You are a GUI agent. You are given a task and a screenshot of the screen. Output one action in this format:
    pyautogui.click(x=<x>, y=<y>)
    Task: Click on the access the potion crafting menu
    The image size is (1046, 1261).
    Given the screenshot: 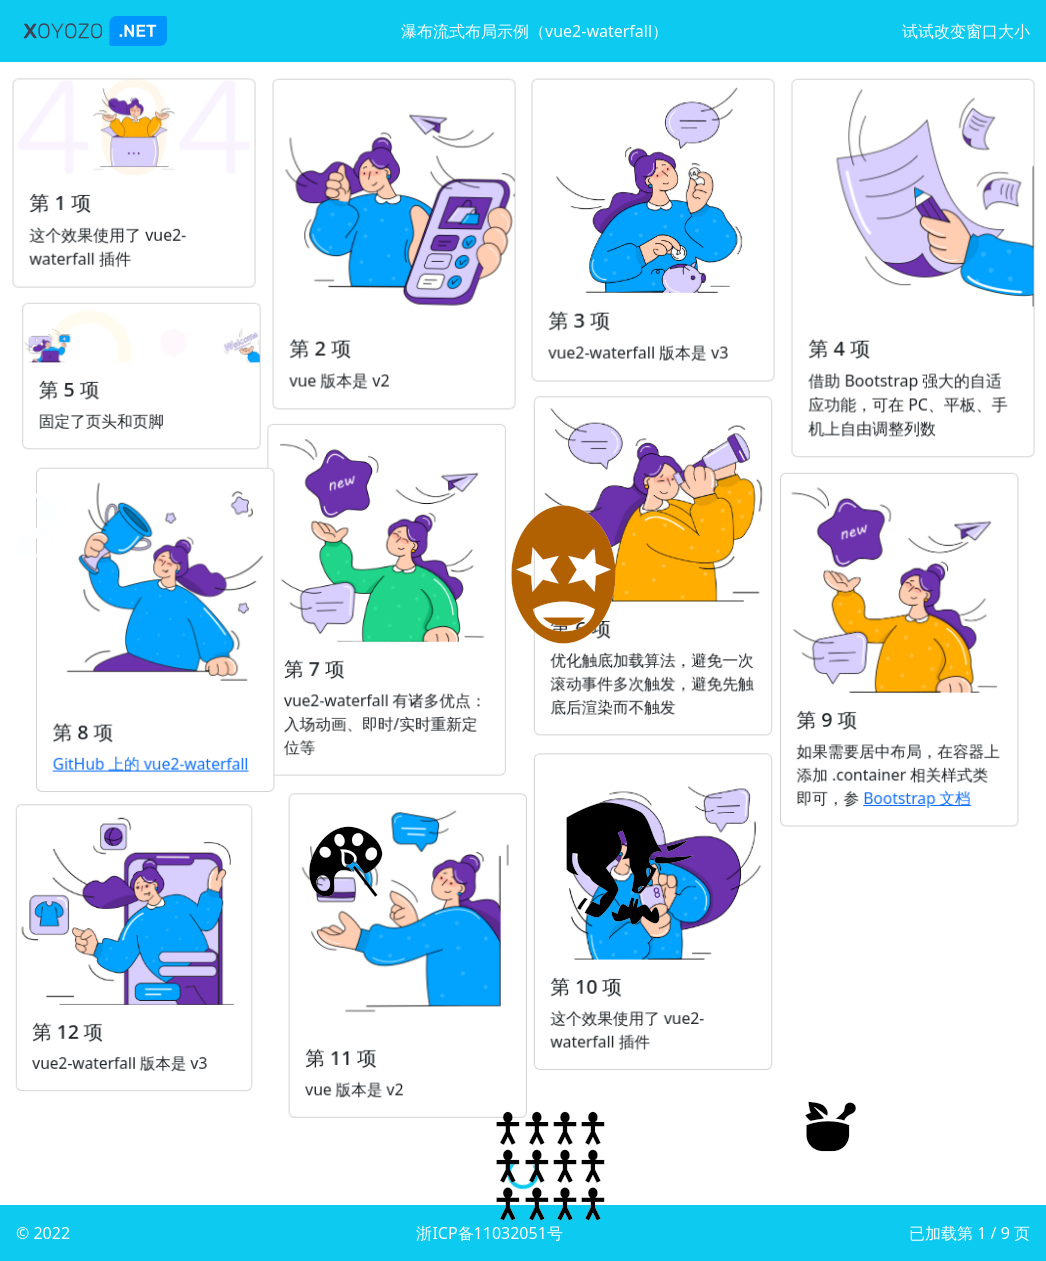 What is the action you would take?
    pyautogui.click(x=830, y=1126)
    